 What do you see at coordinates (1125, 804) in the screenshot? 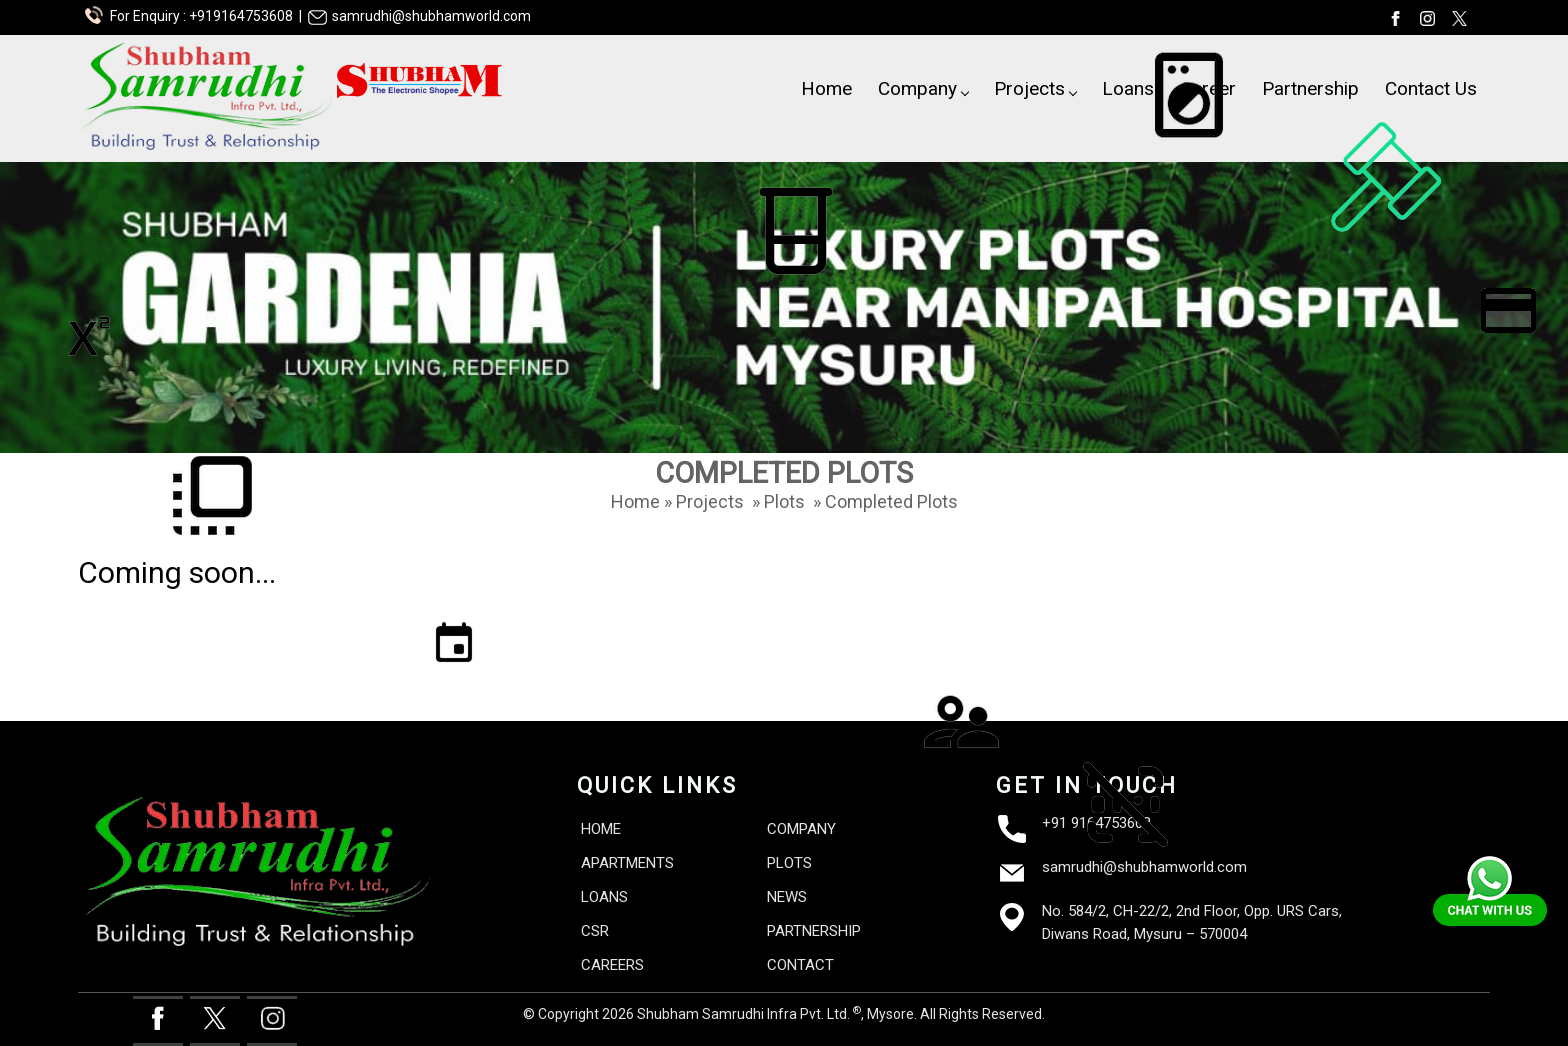
I see `barcode scanning is disabled` at bounding box center [1125, 804].